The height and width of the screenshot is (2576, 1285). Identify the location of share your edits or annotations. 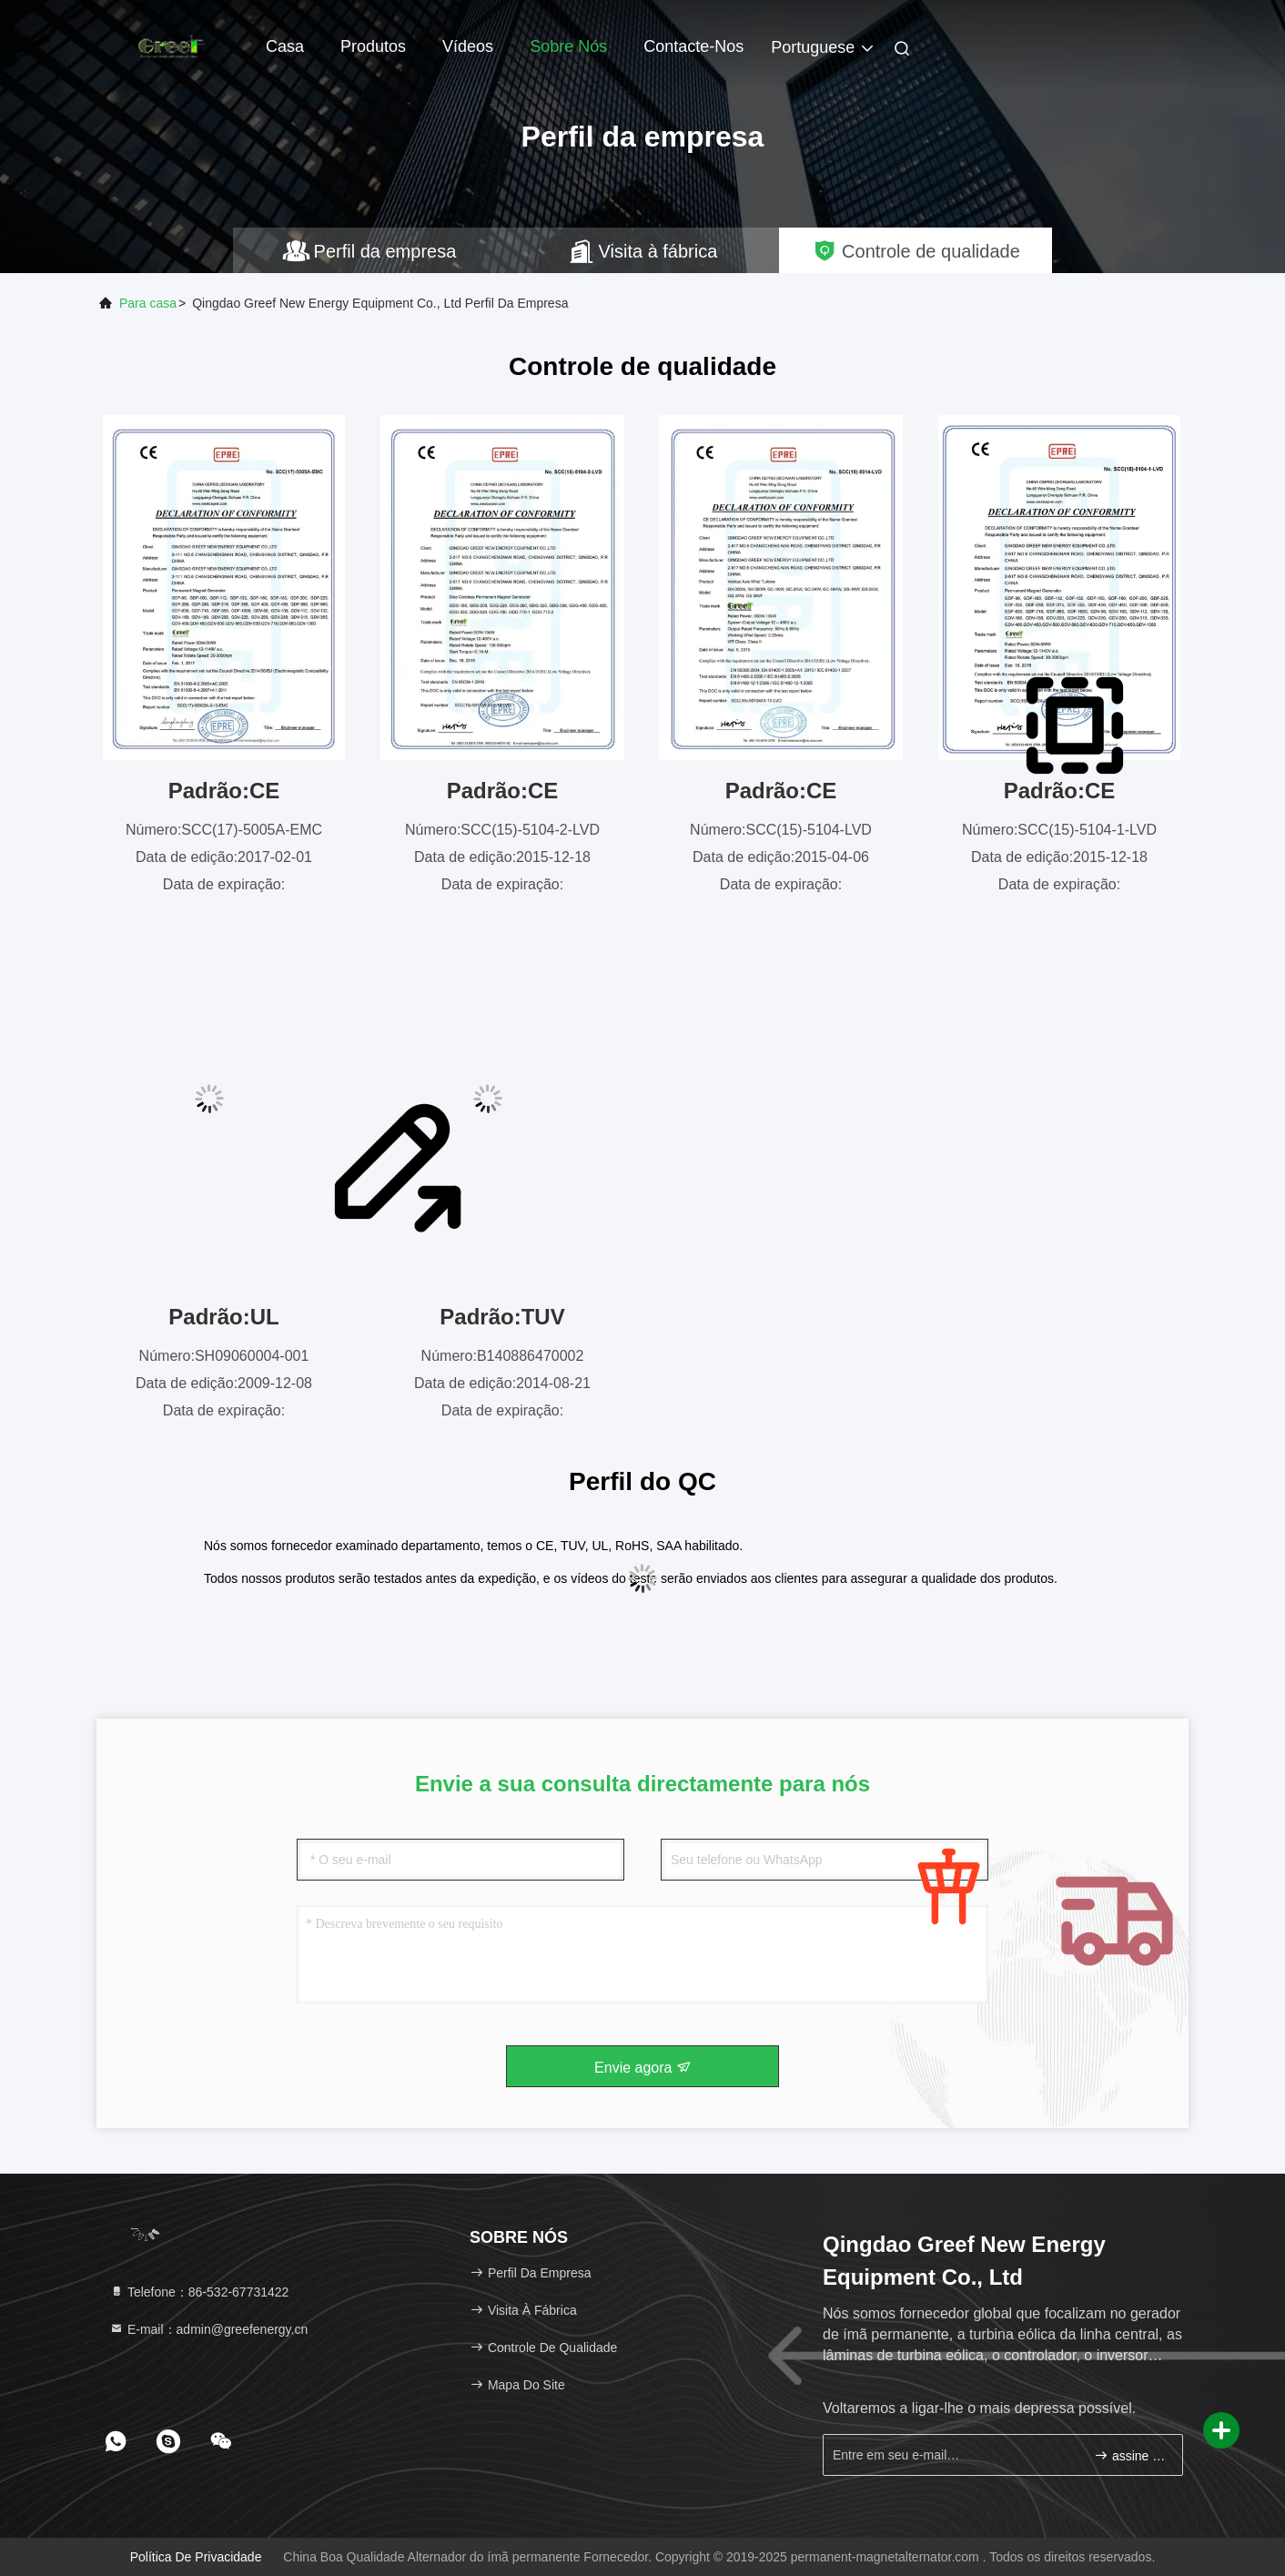
(394, 1159).